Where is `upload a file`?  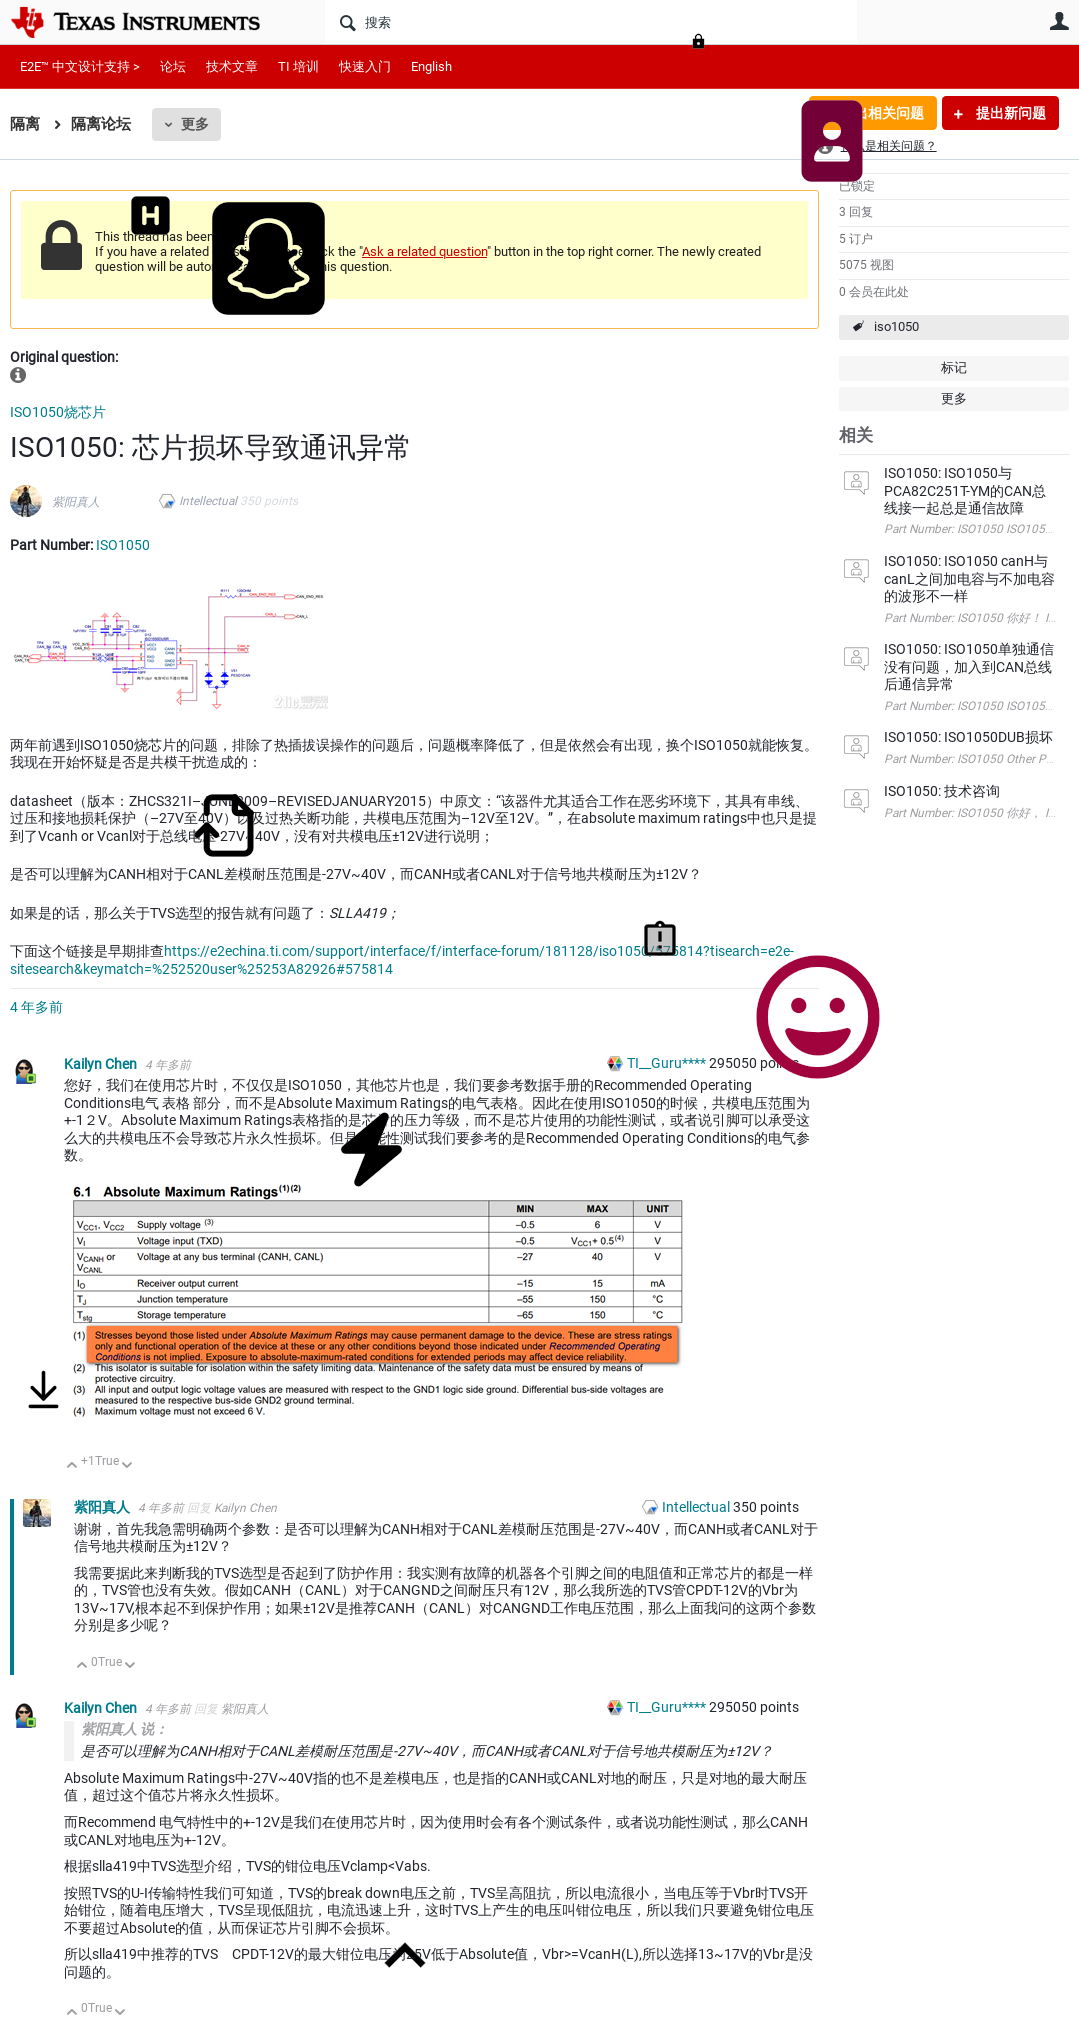 upload a file is located at coordinates (225, 825).